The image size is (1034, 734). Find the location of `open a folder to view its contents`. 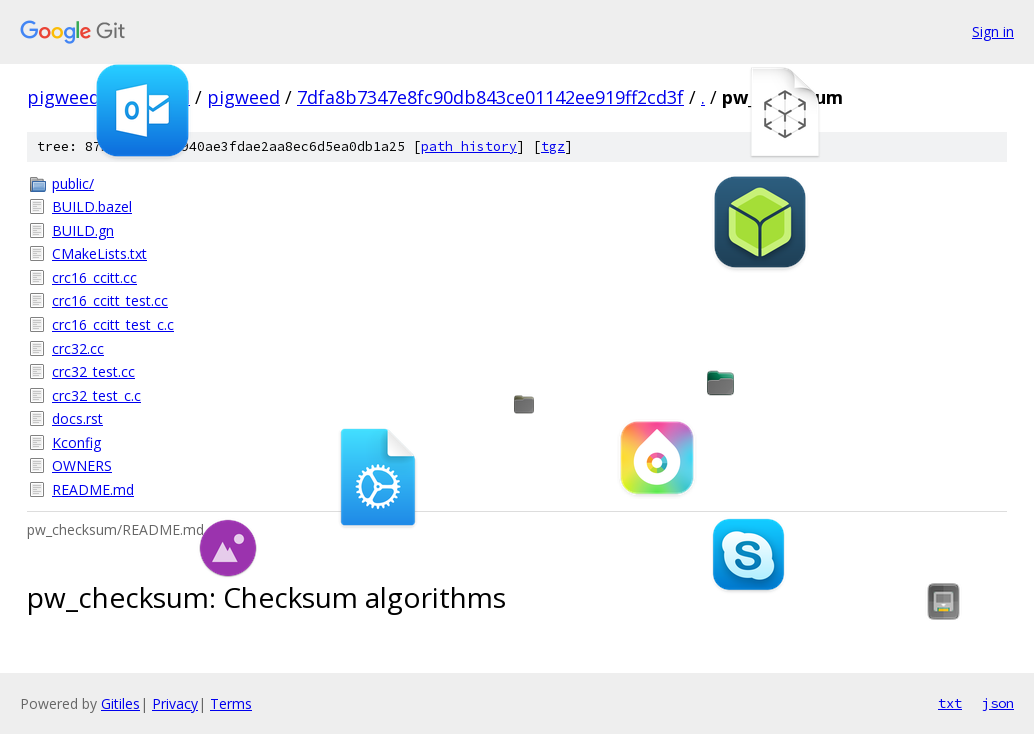

open a folder to view its contents is located at coordinates (524, 404).